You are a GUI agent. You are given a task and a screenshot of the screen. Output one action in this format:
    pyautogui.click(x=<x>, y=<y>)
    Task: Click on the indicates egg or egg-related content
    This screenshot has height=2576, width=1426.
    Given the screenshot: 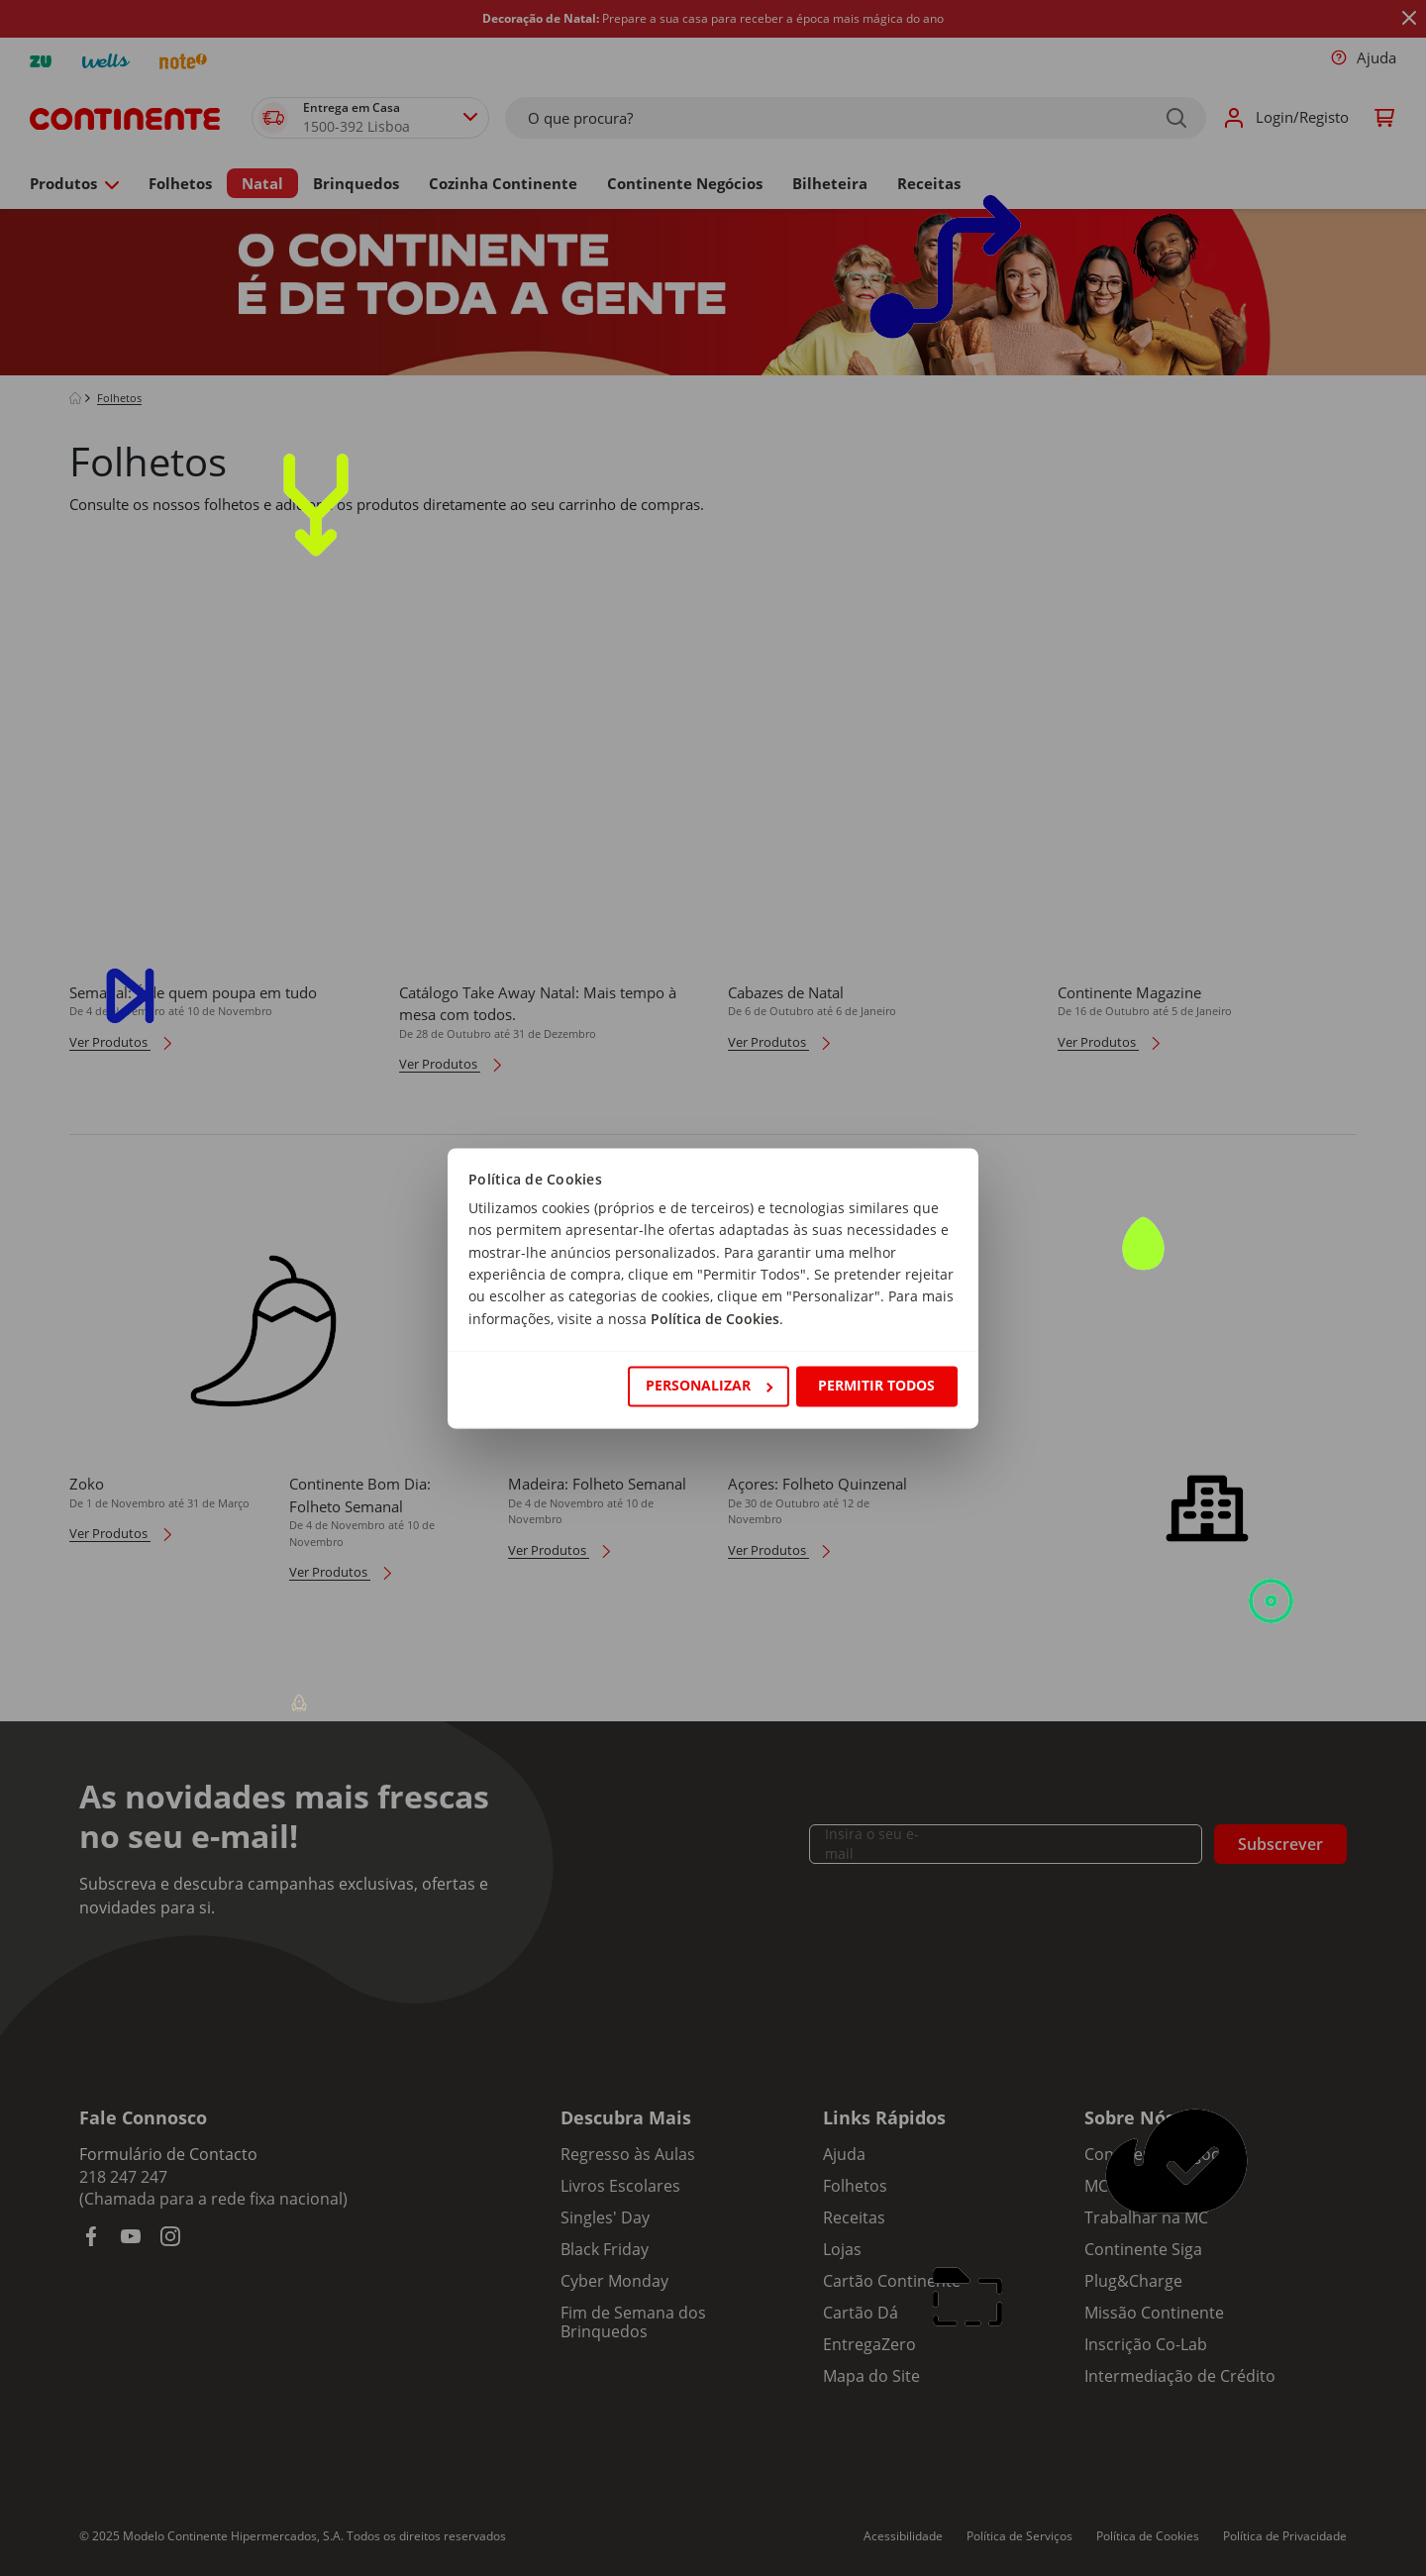 What is the action you would take?
    pyautogui.click(x=1143, y=1243)
    